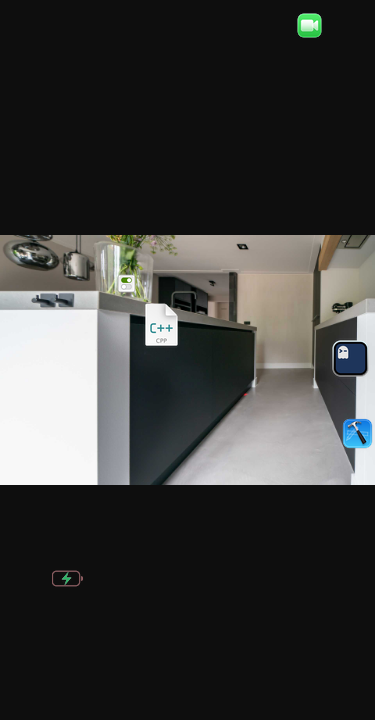 Image resolution: width=375 pixels, height=720 pixels. Describe the element at coordinates (126, 283) in the screenshot. I see `open gnome tweaks to customize system settings` at that location.